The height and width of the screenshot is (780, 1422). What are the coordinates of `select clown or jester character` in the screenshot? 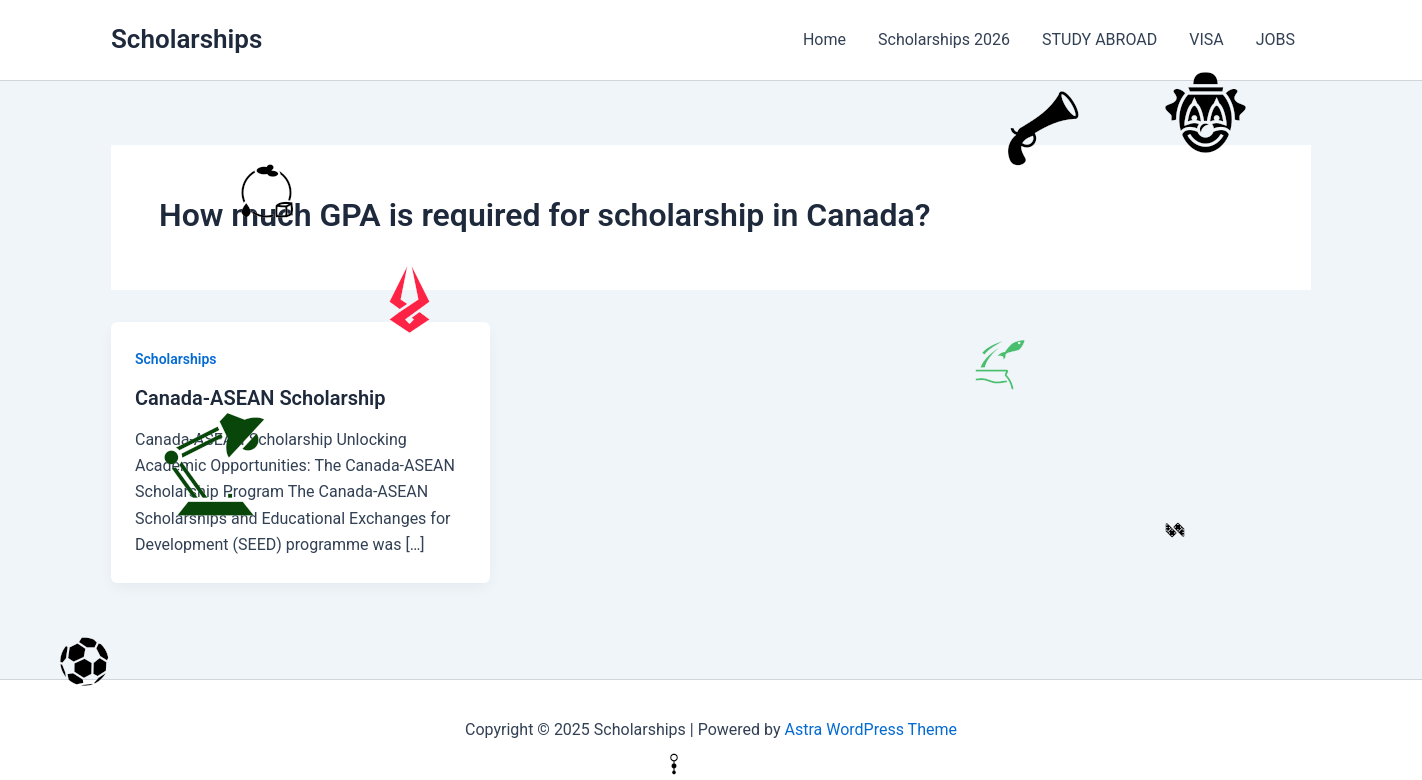 It's located at (1205, 112).